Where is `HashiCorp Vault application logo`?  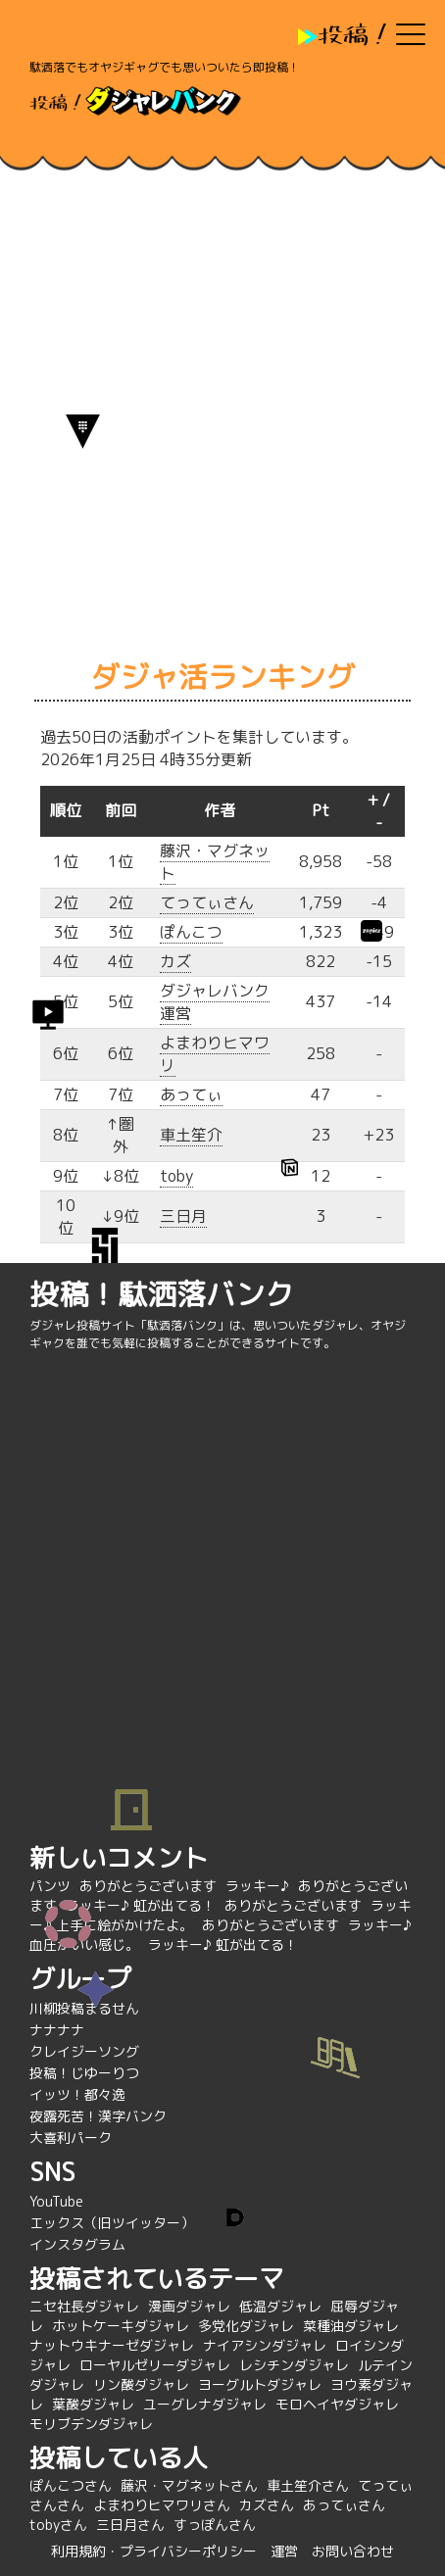
HashiCorp Vault application logo is located at coordinates (82, 431).